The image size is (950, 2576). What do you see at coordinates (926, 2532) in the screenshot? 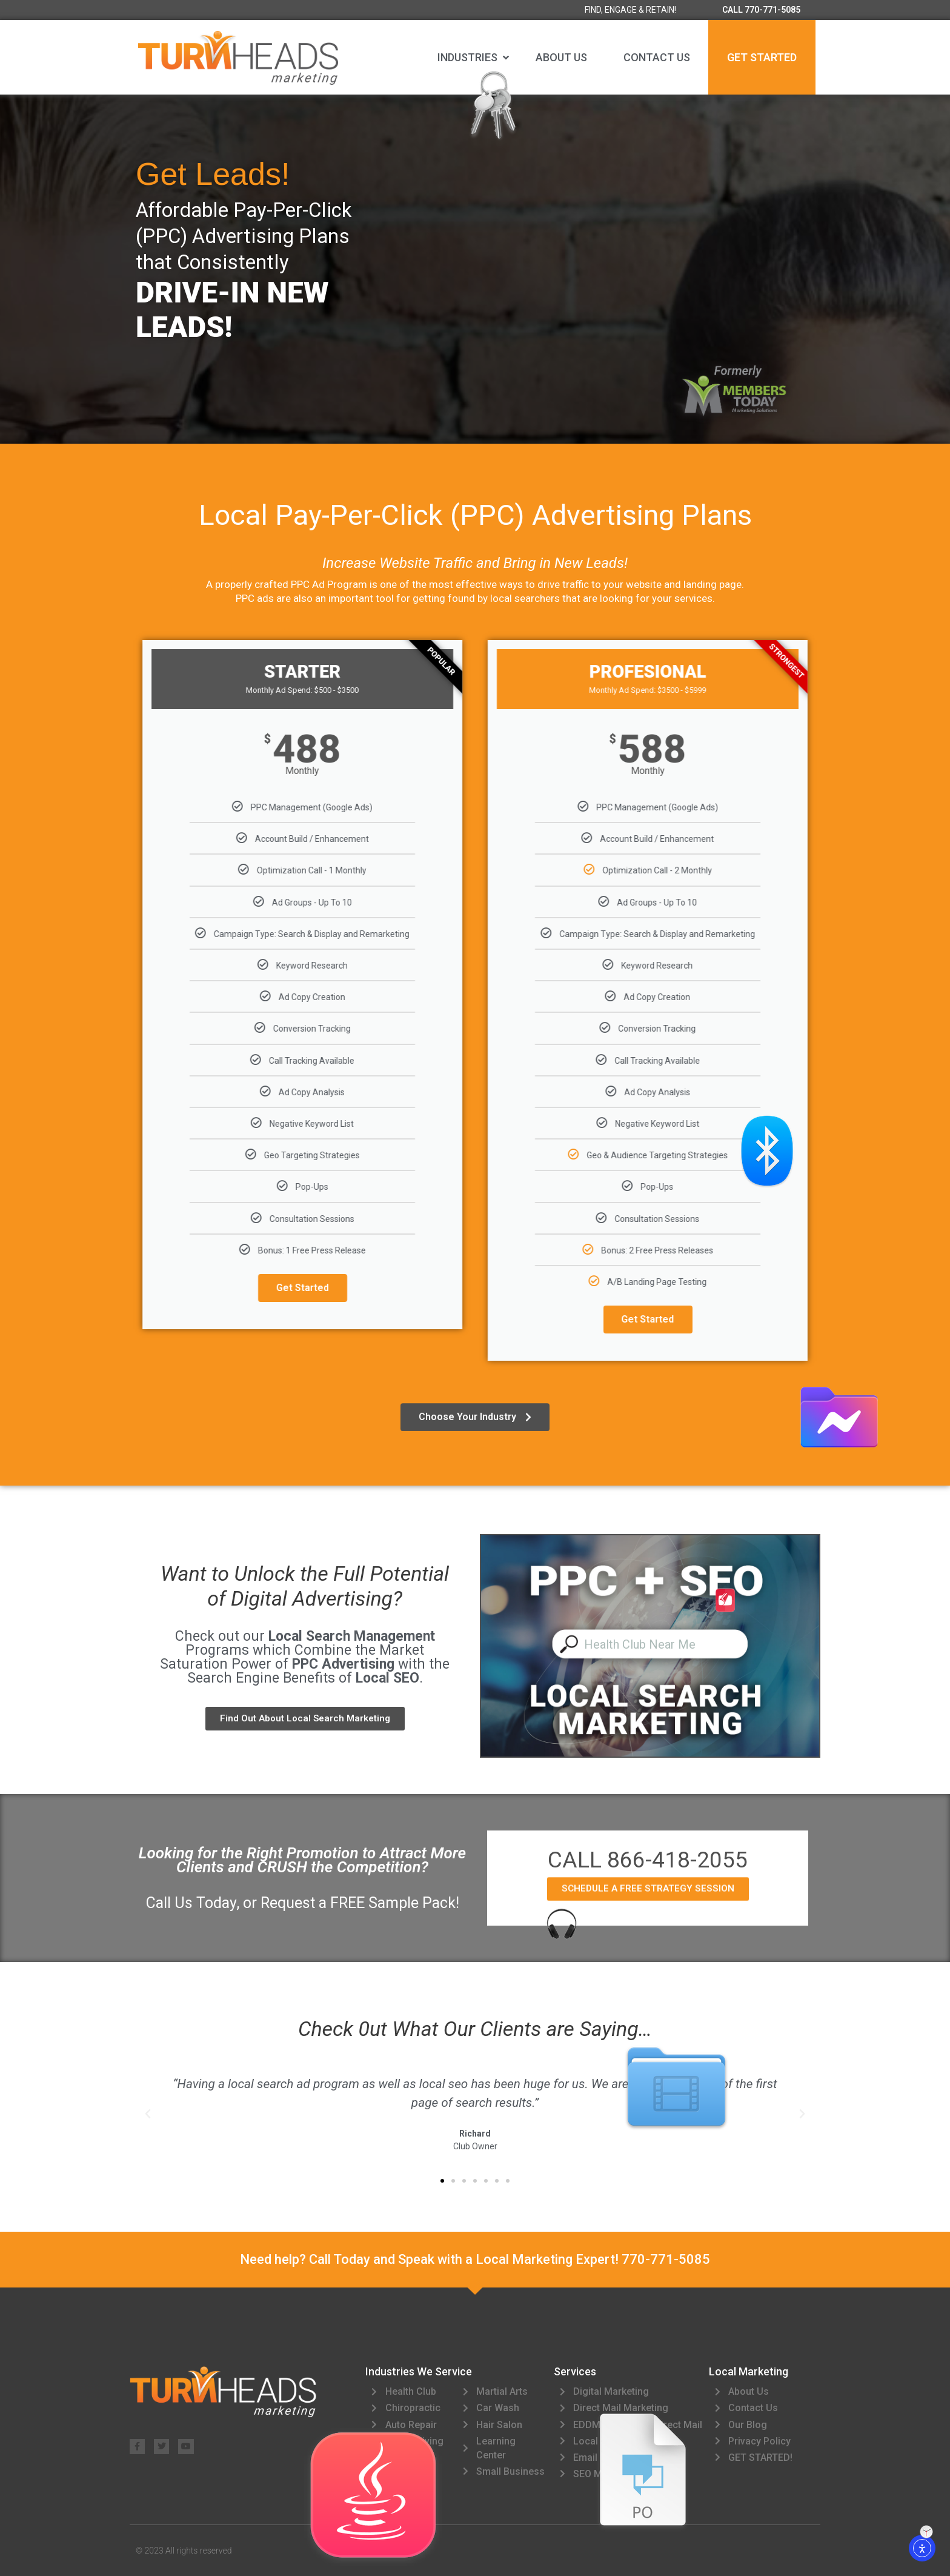
I see `open date and time settings` at bounding box center [926, 2532].